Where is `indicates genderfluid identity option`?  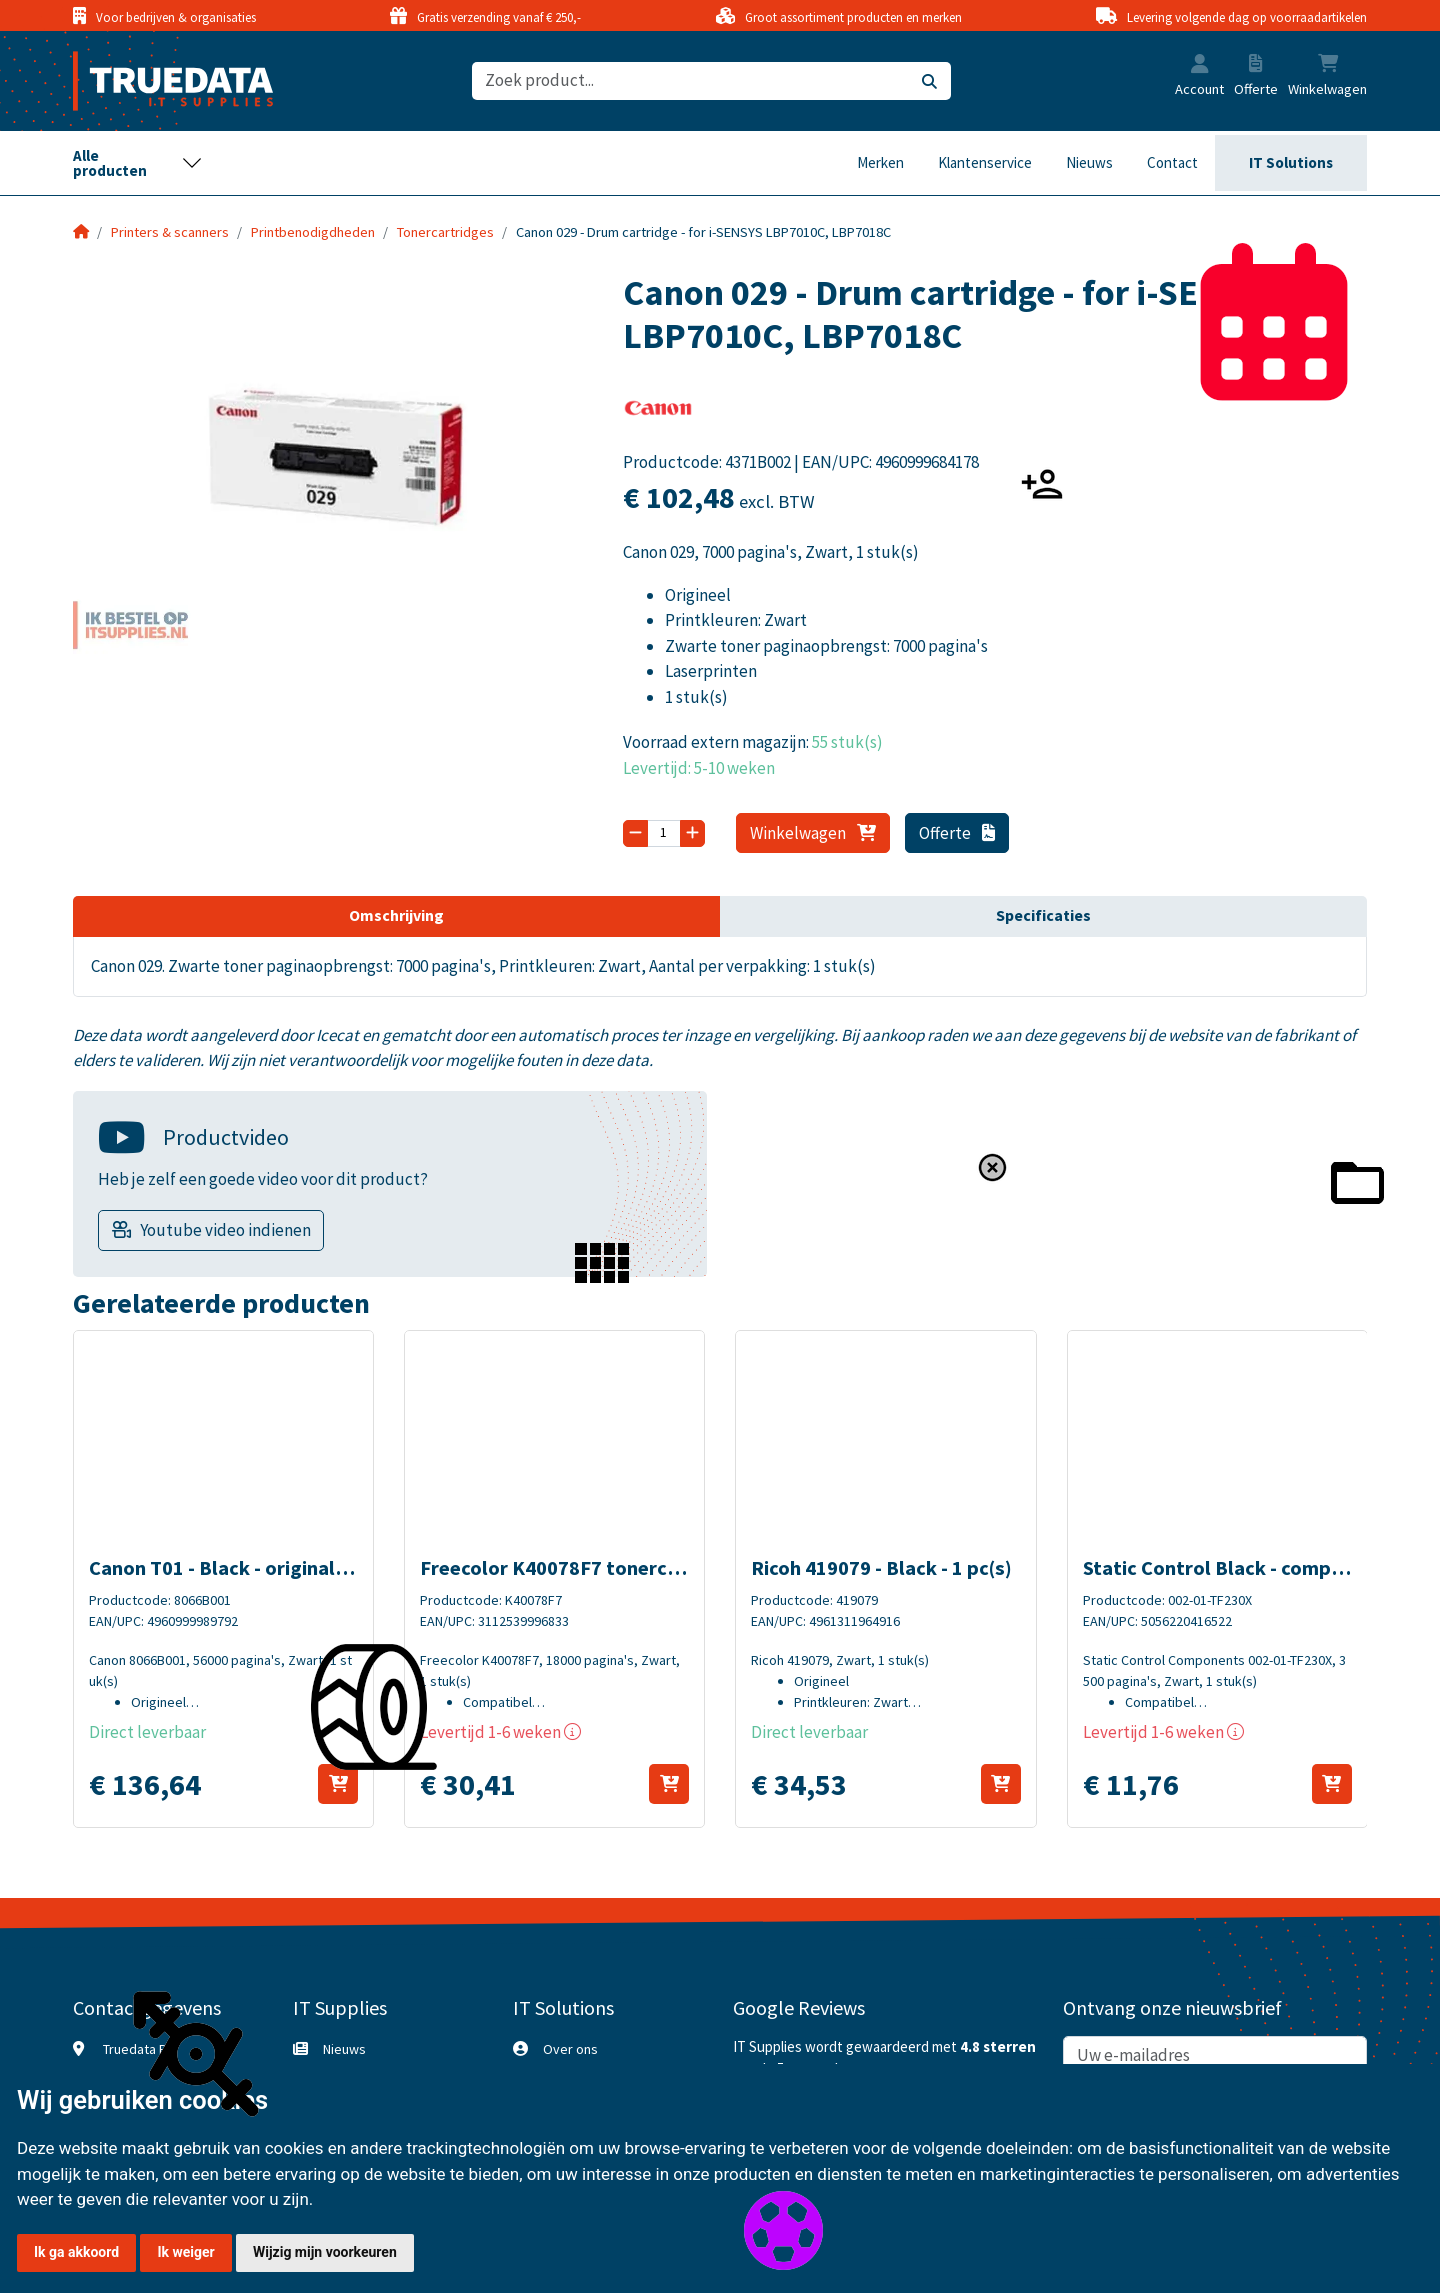
indicates genderfluid identity option is located at coordinates (196, 2054).